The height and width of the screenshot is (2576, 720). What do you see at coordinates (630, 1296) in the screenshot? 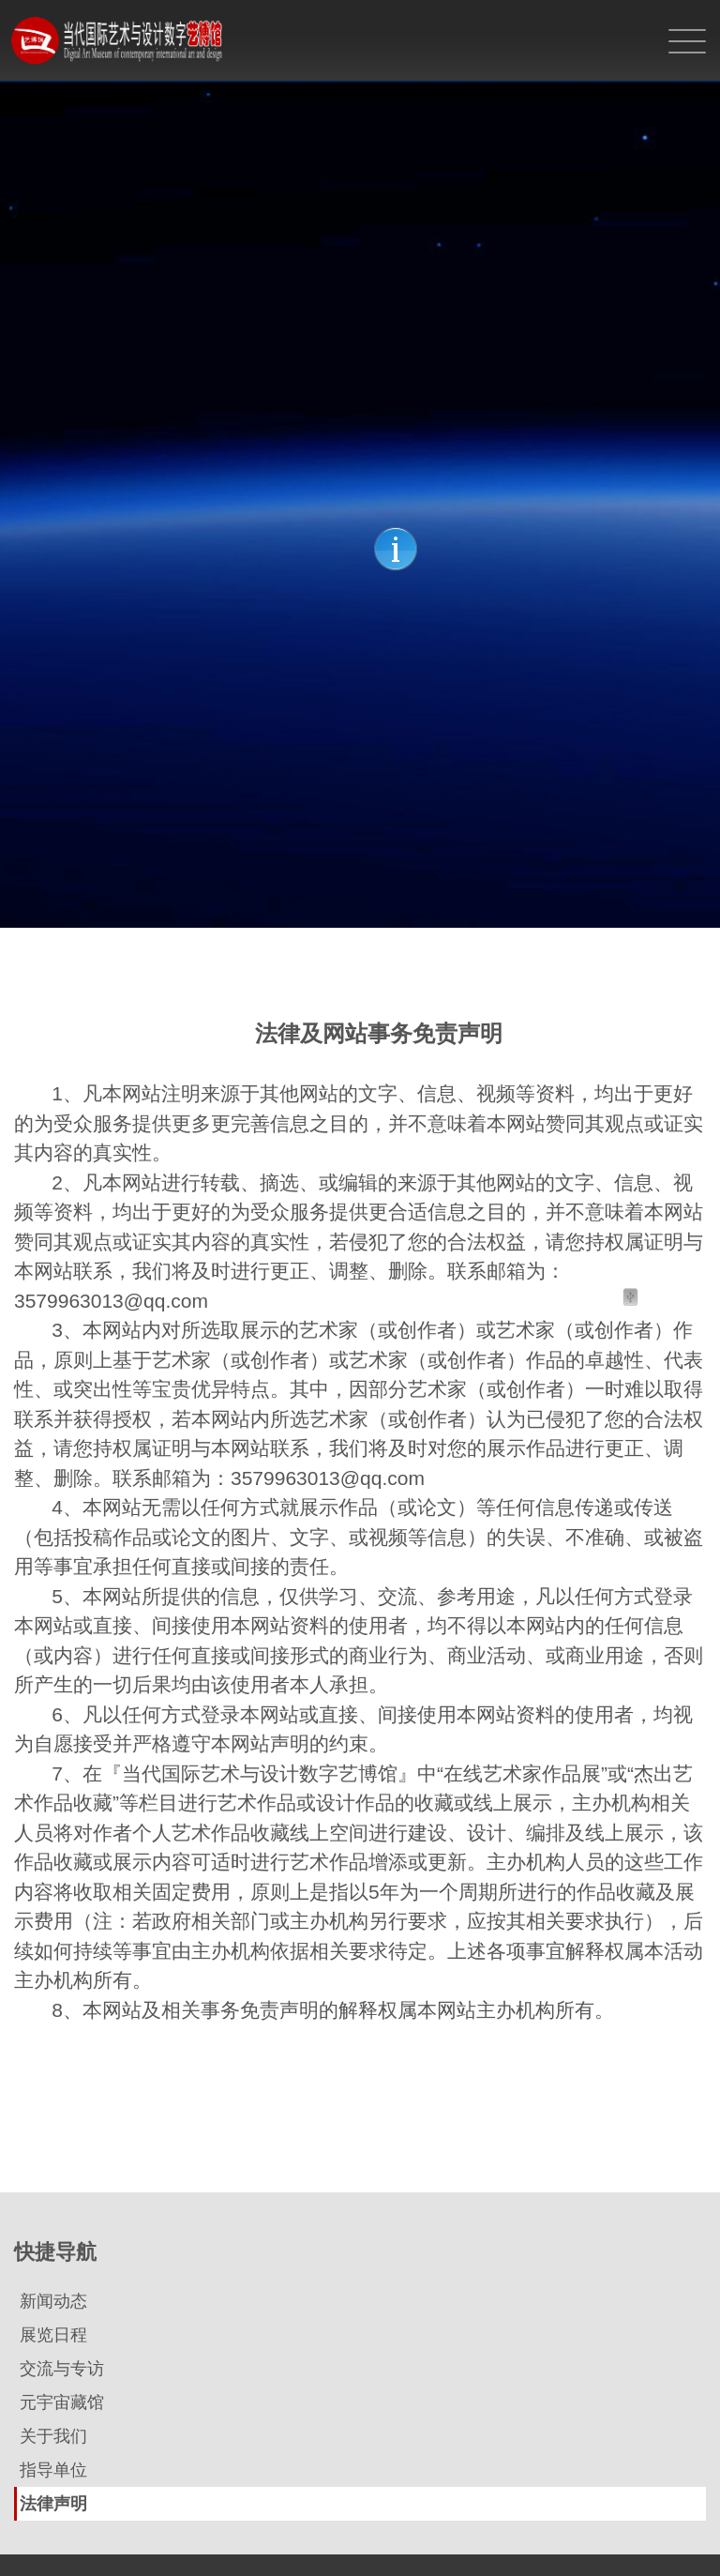
I see `access connected USB storage device` at bounding box center [630, 1296].